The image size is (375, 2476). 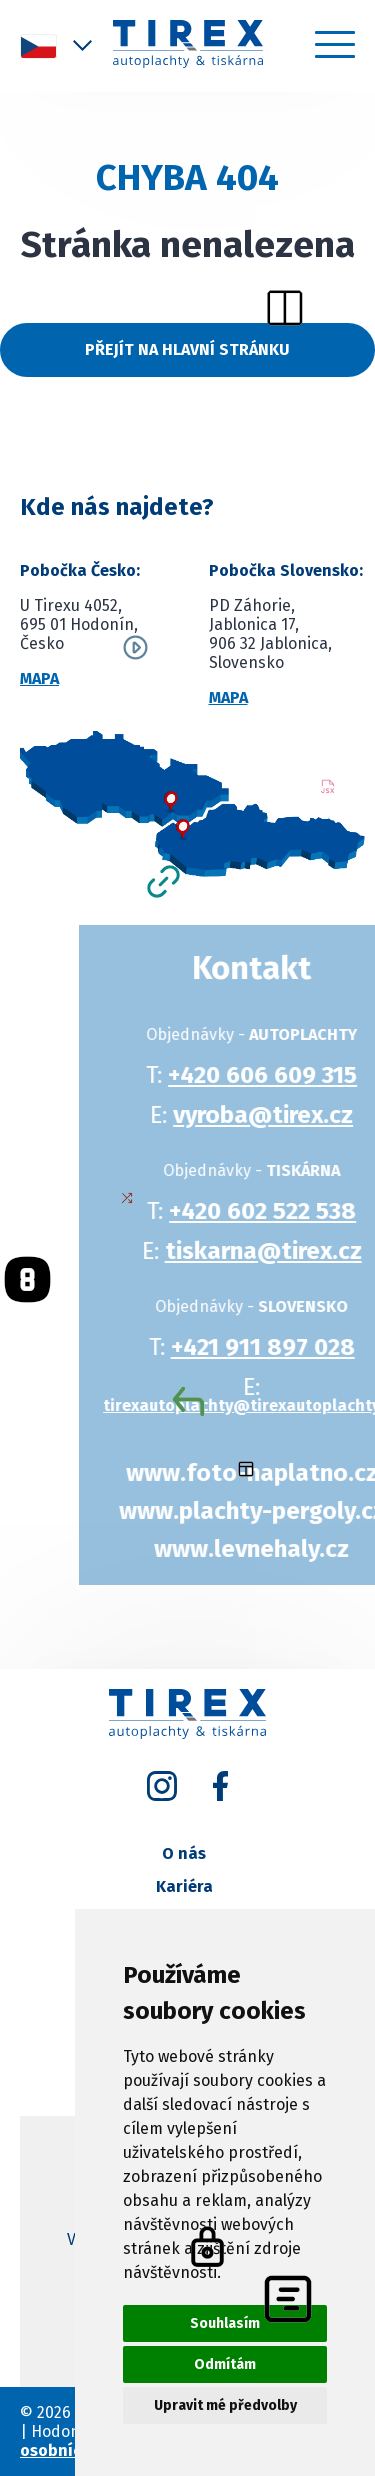 I want to click on go back to previous screen, so click(x=189, y=1401).